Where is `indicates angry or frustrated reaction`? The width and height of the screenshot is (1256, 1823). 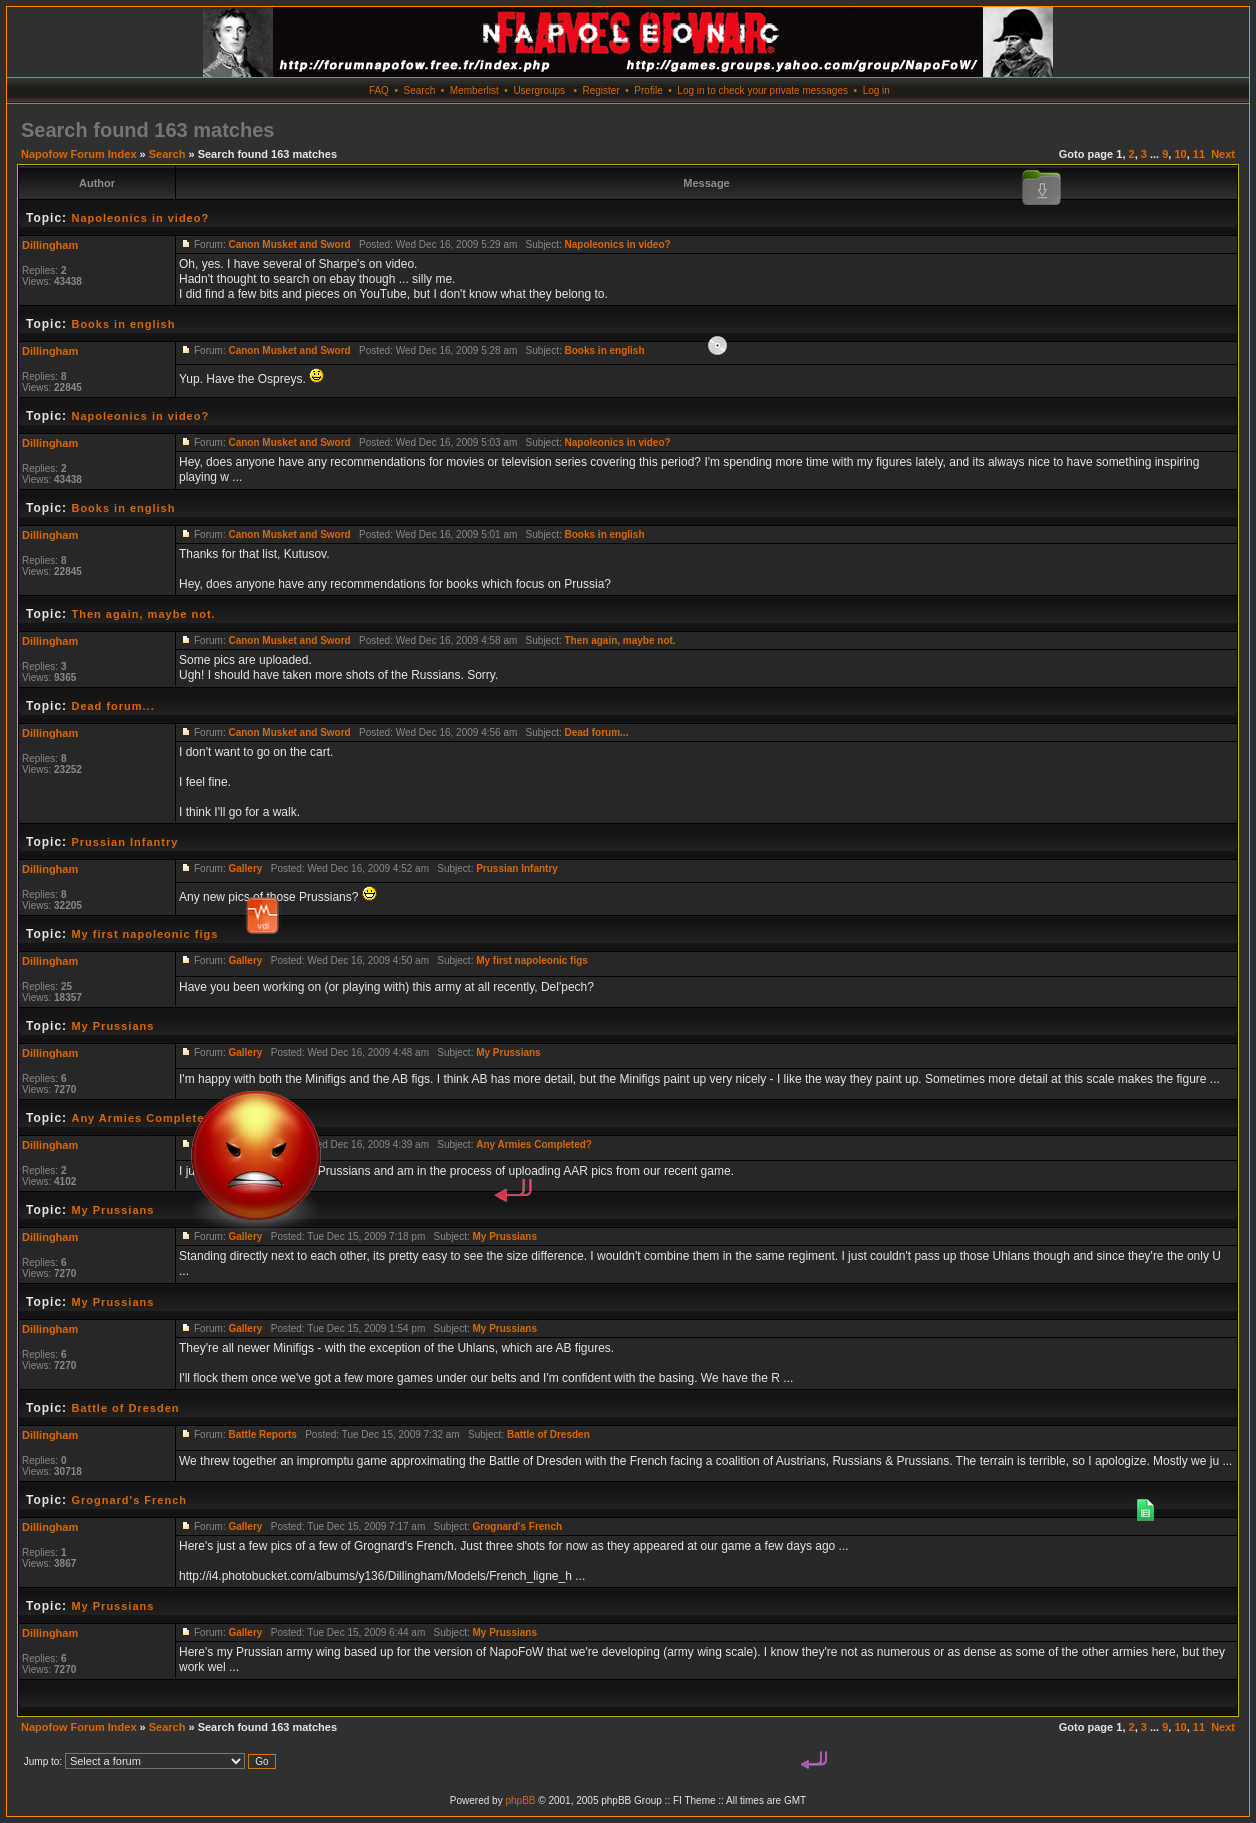
indicates angry or frustrated reaction is located at coordinates (254, 1159).